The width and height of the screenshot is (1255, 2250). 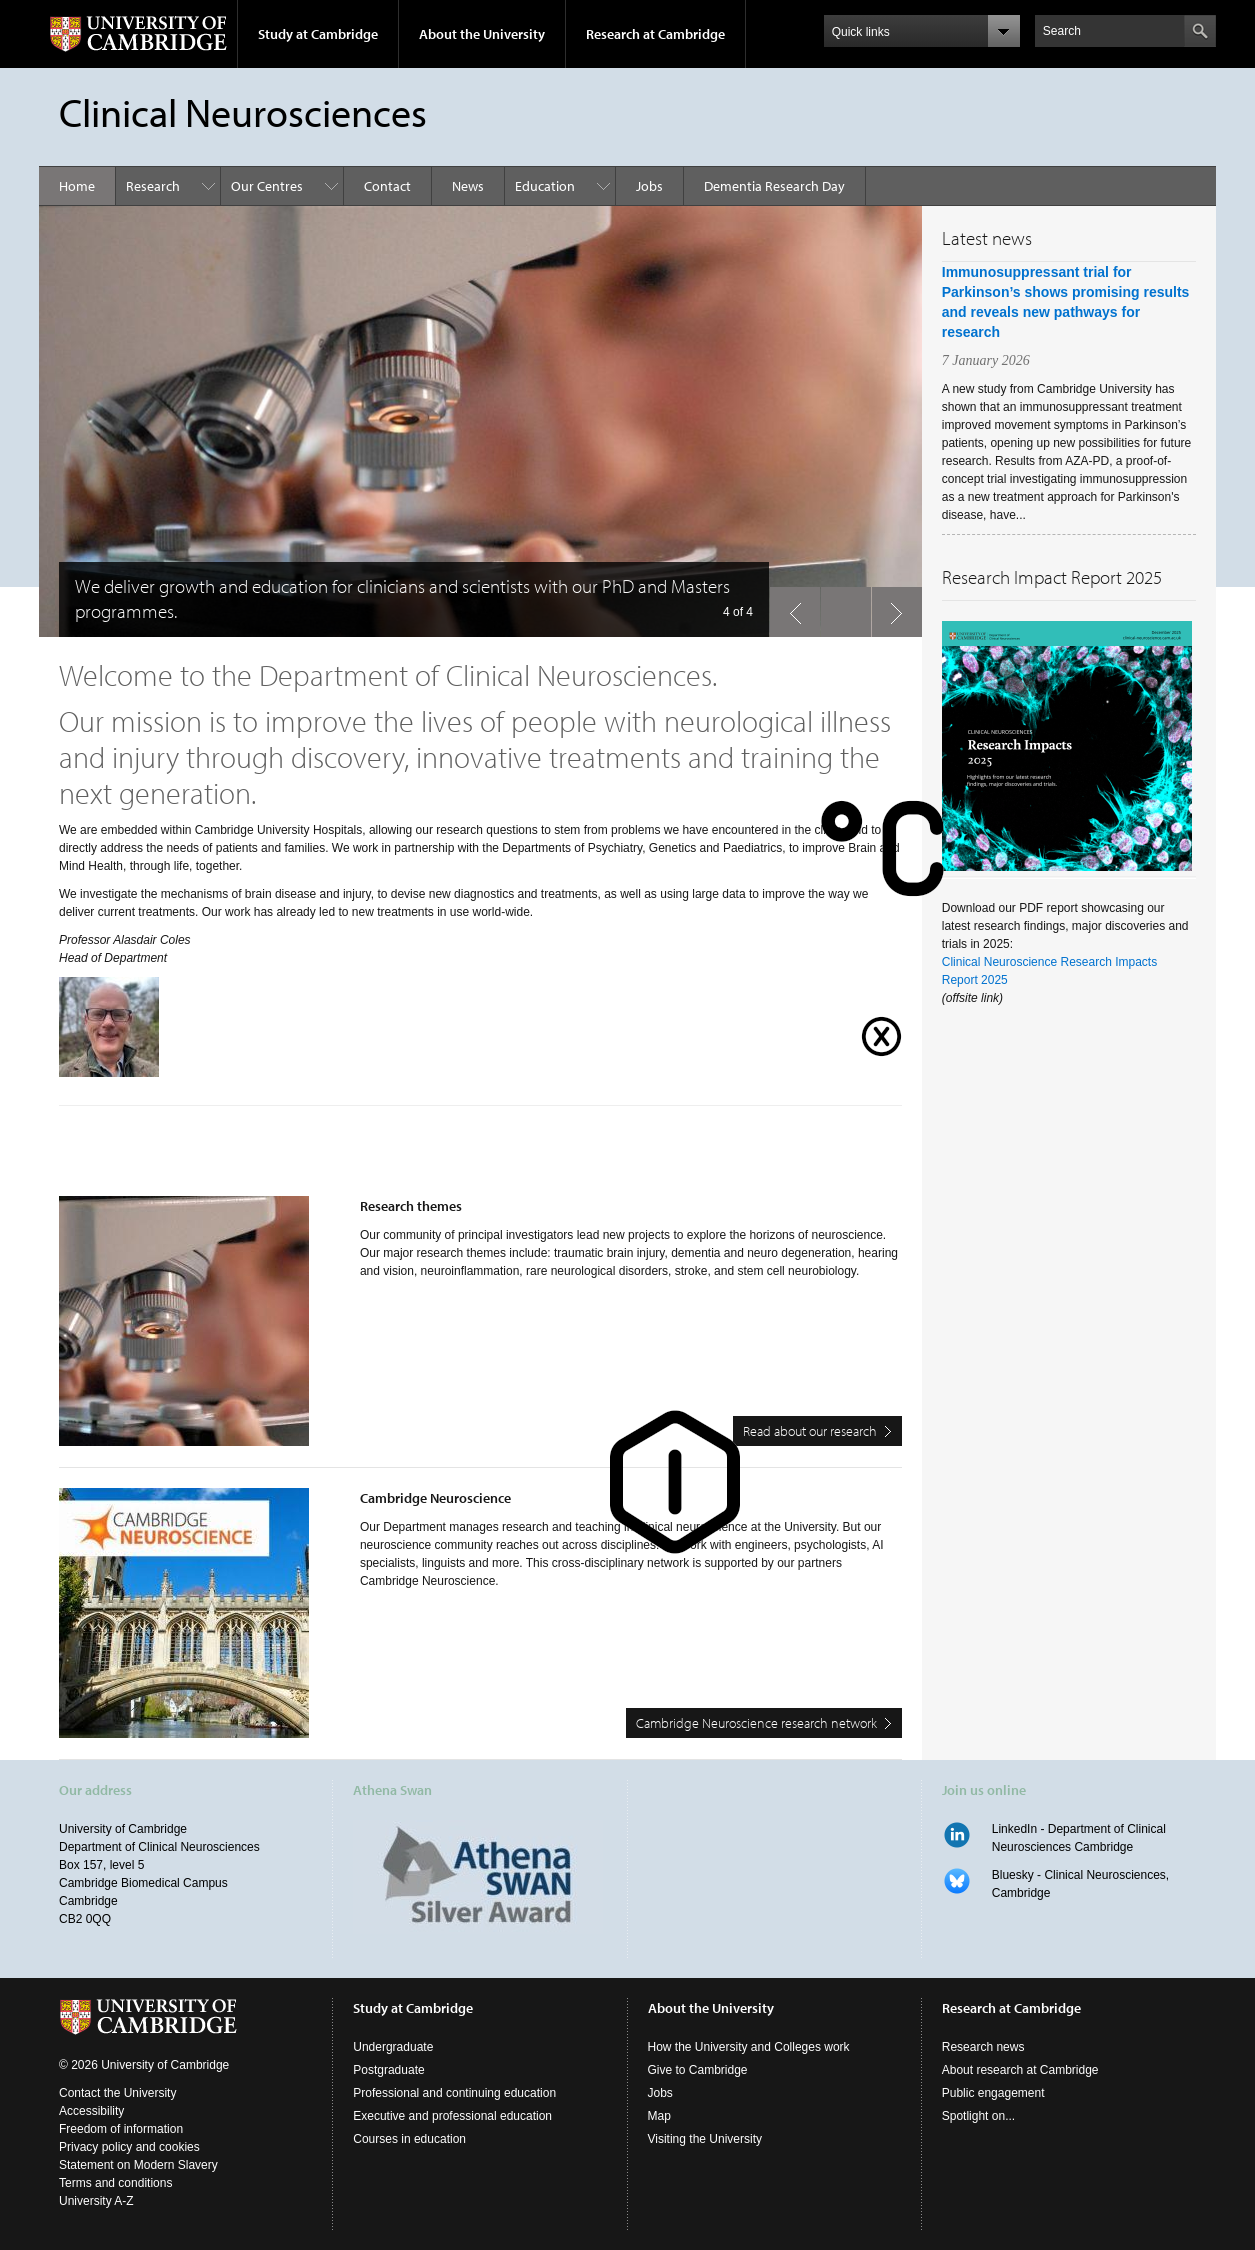 I want to click on access information or details, so click(x=675, y=1482).